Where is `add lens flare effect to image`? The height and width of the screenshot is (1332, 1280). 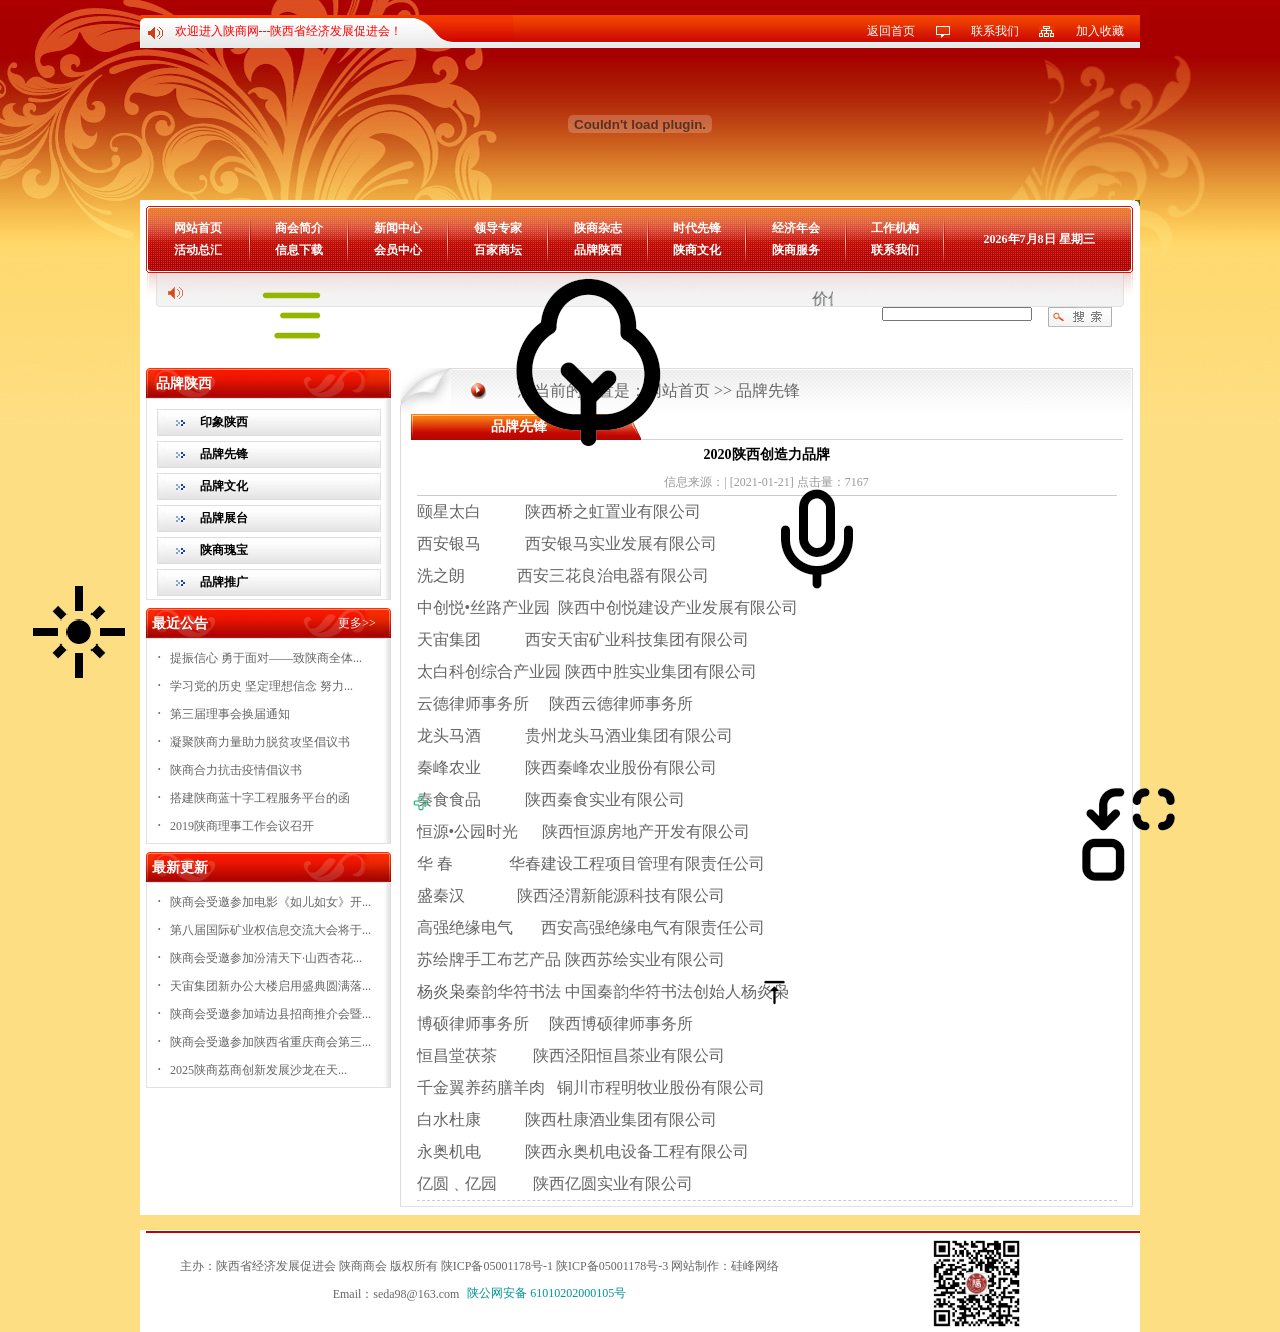
add lens flare effect to image is located at coordinates (79, 632).